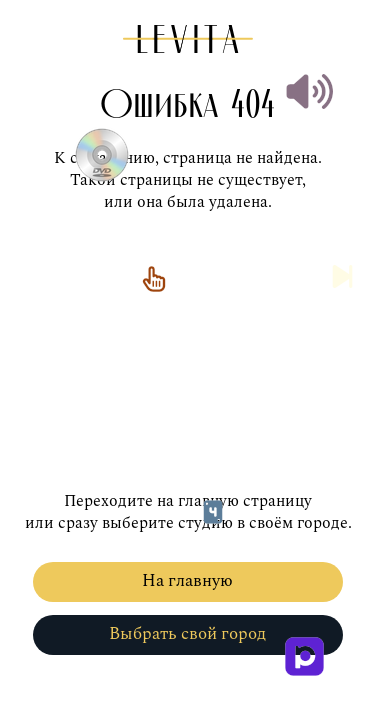  Describe the element at coordinates (154, 279) in the screenshot. I see `tap or click to select` at that location.